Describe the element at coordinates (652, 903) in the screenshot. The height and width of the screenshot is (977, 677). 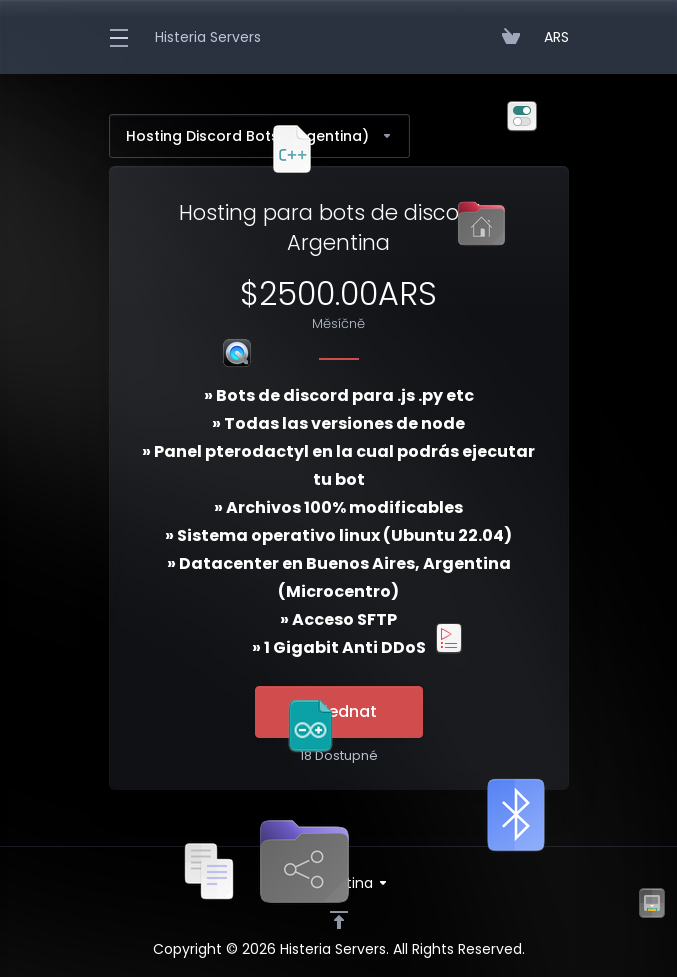
I see `nintendo ds rom file` at that location.